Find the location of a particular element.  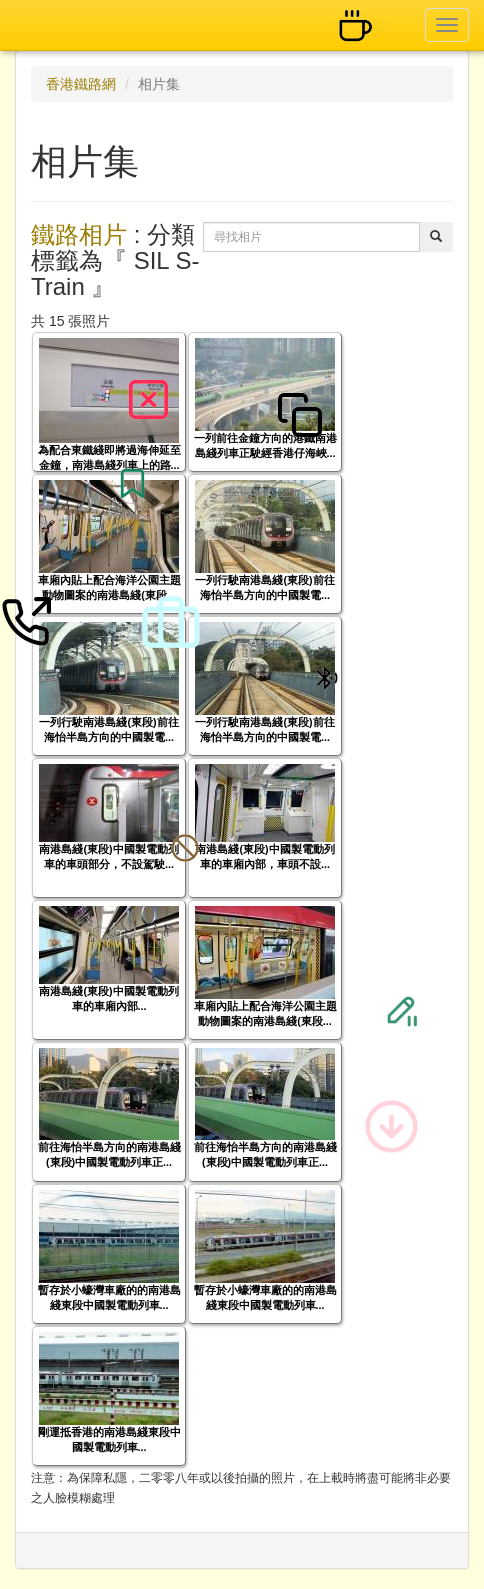

copy to clipboard is located at coordinates (300, 415).